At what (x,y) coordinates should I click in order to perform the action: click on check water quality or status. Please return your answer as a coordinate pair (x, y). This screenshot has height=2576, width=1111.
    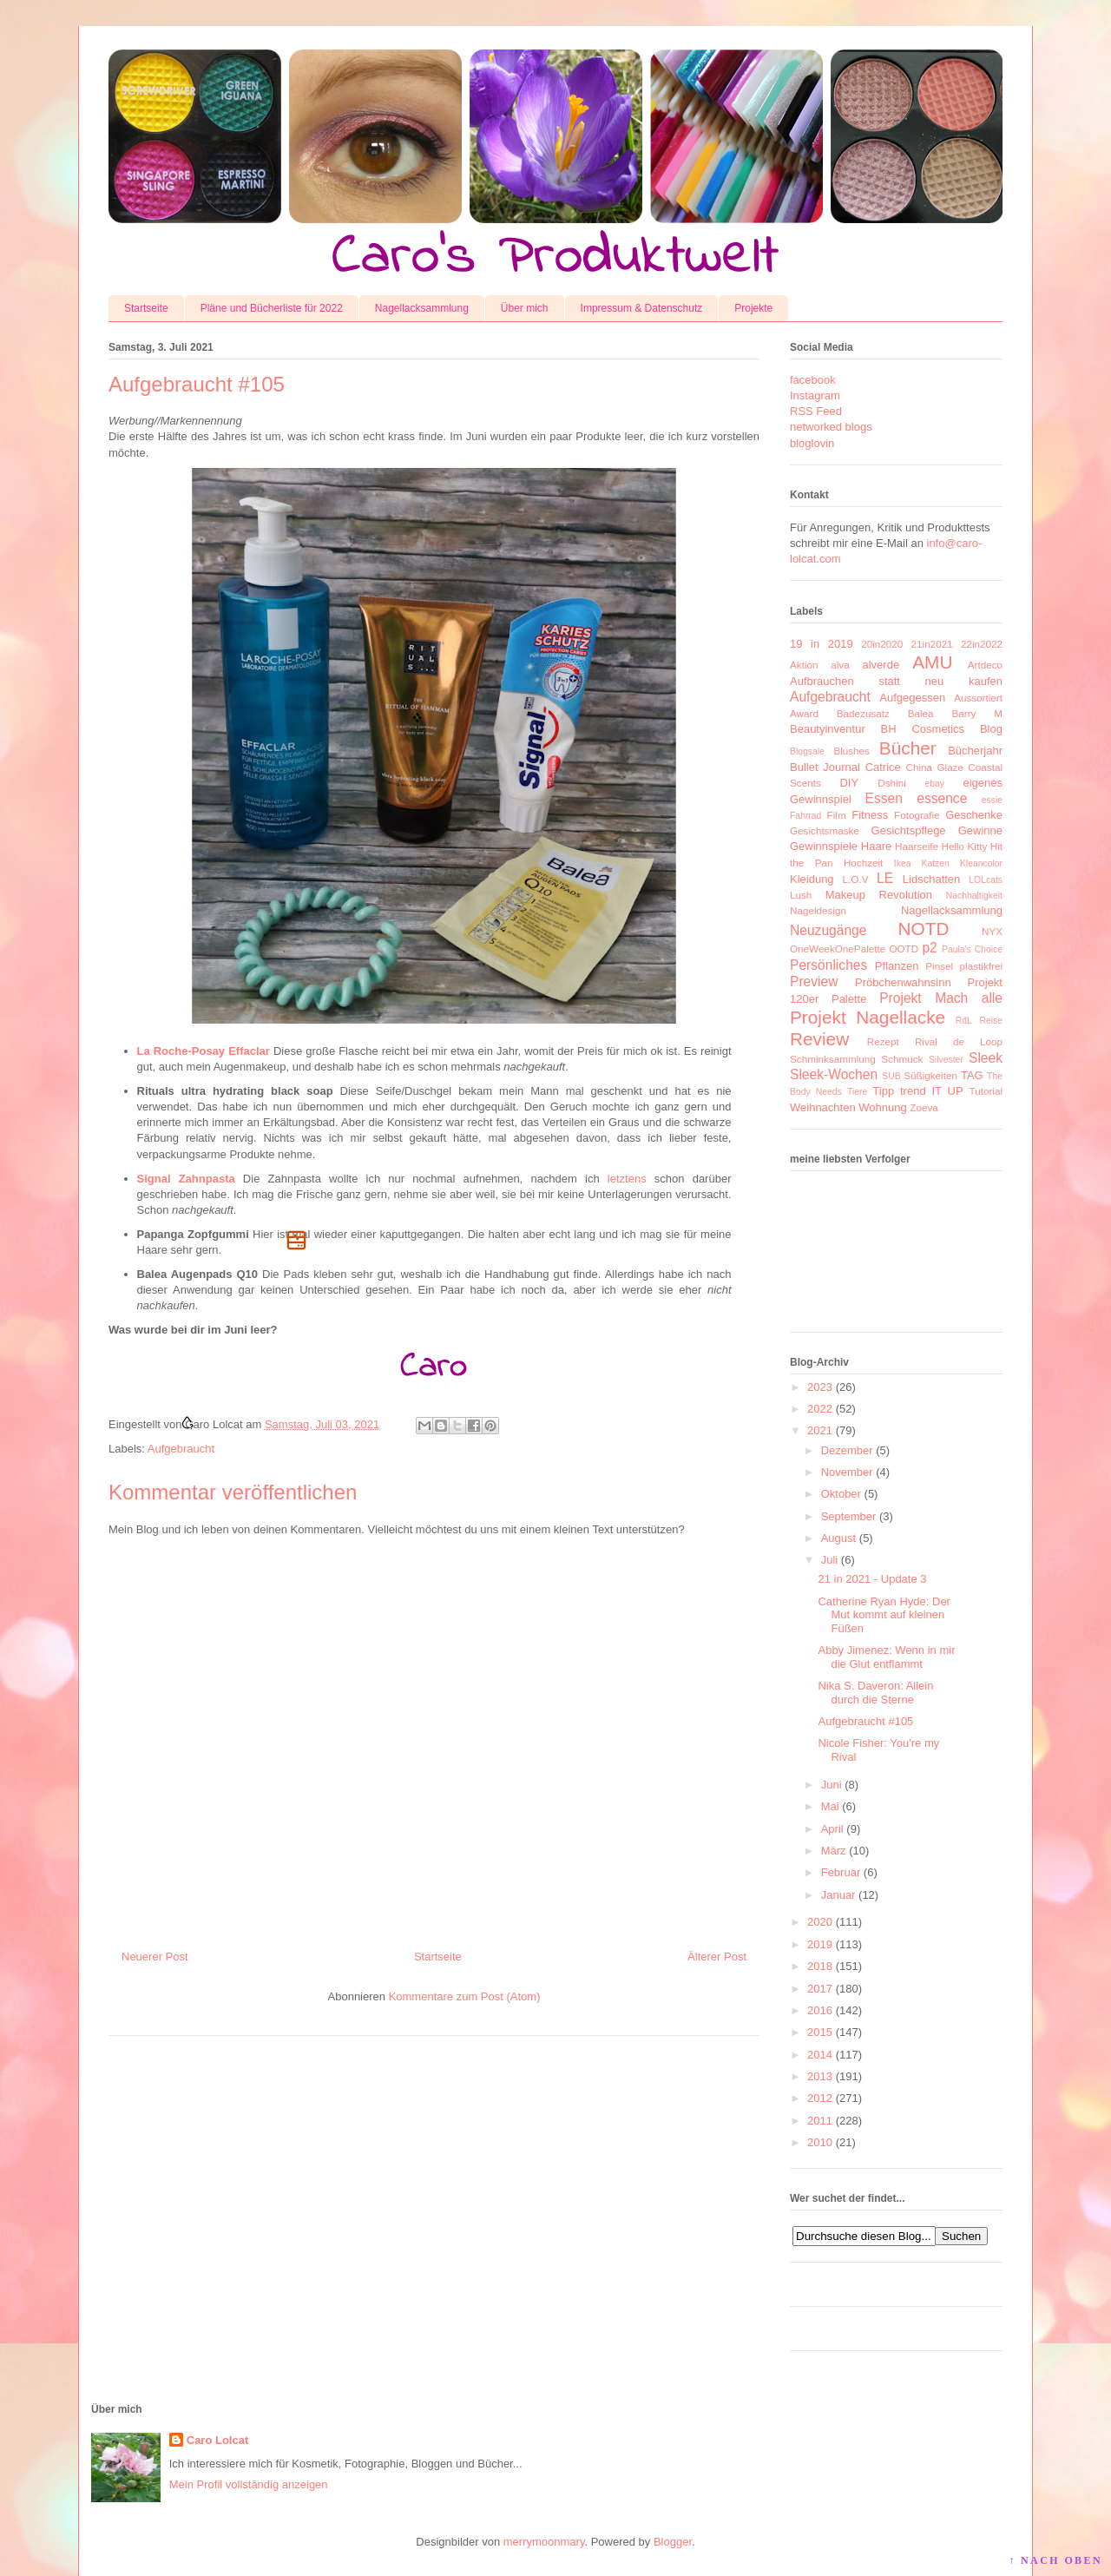
    Looking at the image, I should click on (187, 1422).